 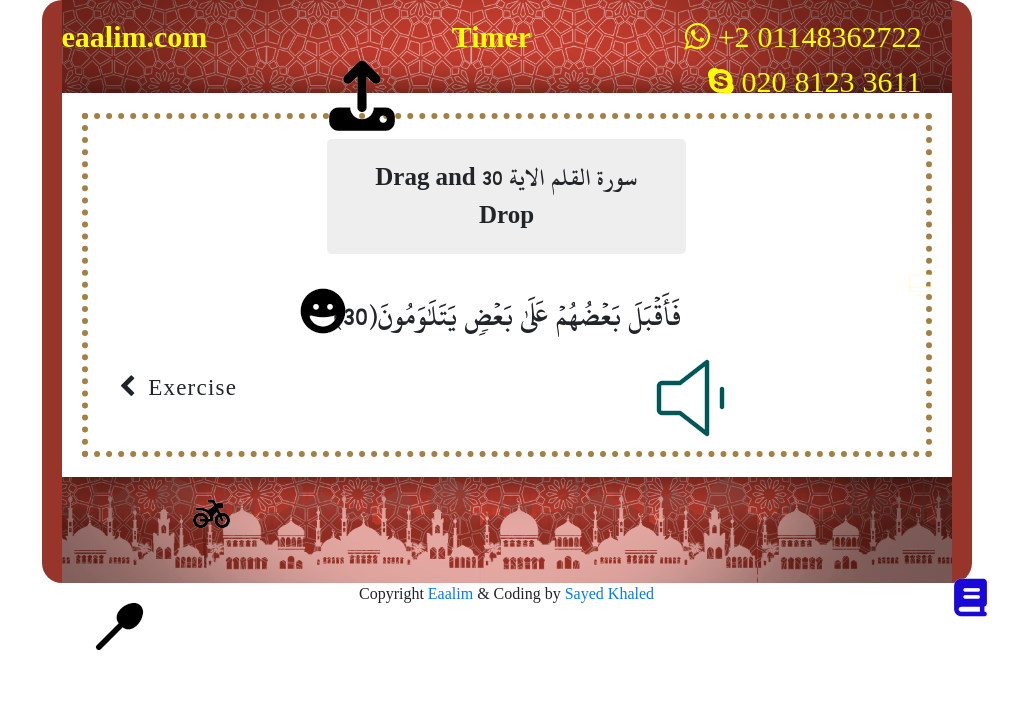 I want to click on add a reaction or emoji, so click(x=323, y=311).